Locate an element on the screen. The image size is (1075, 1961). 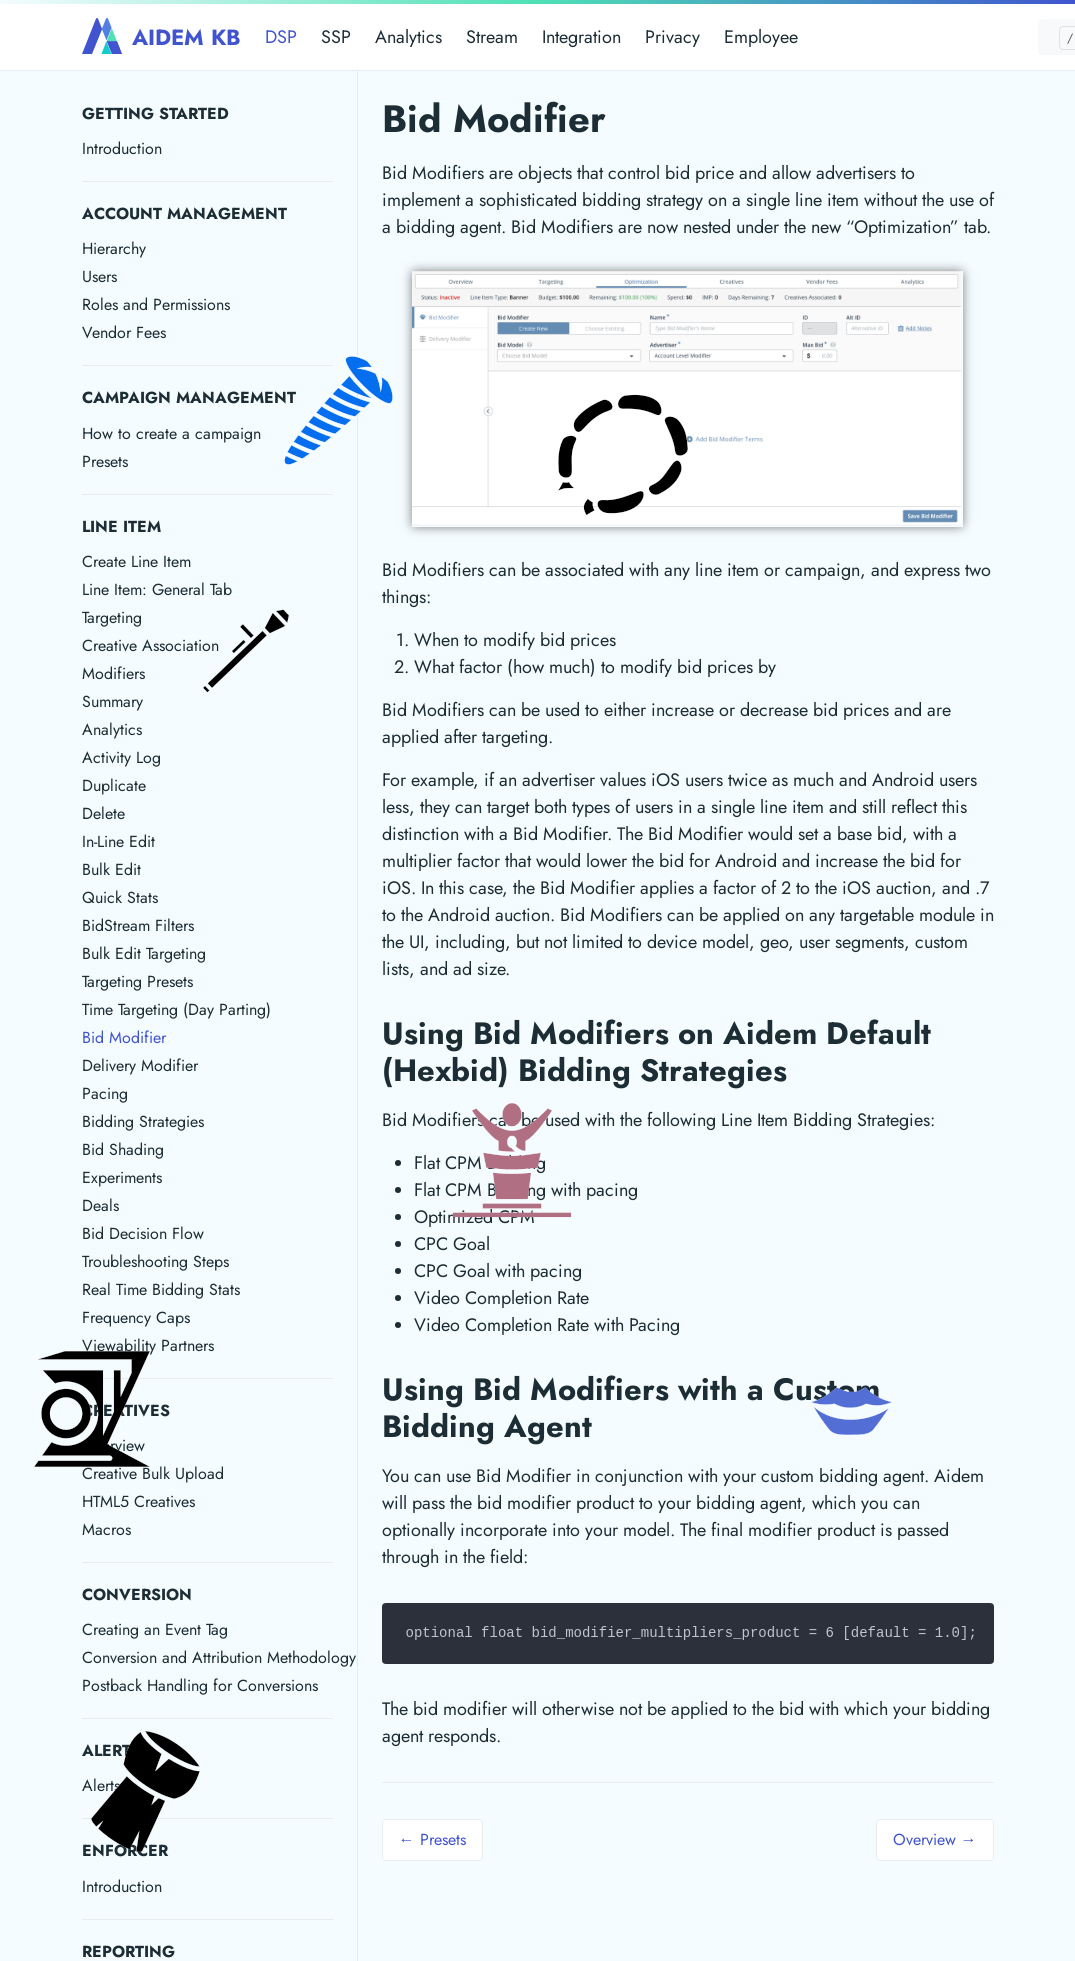
access voice or speech features is located at coordinates (852, 1412).